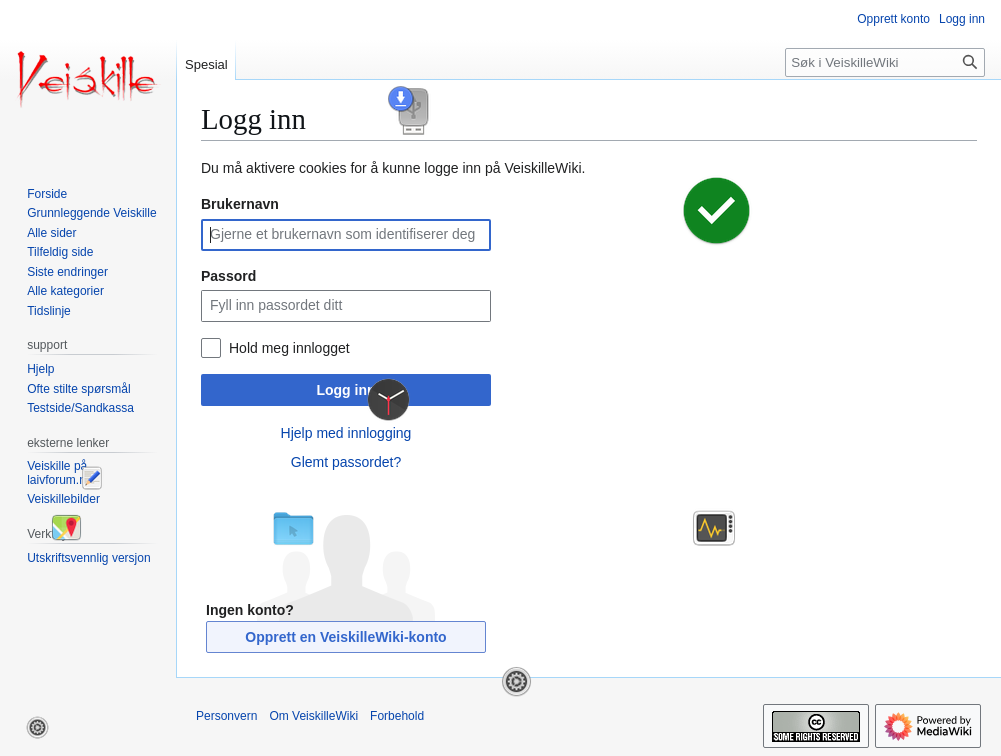 The image size is (1001, 756). Describe the element at coordinates (388, 399) in the screenshot. I see `indicates a time-sensitive or urgent notification` at that location.